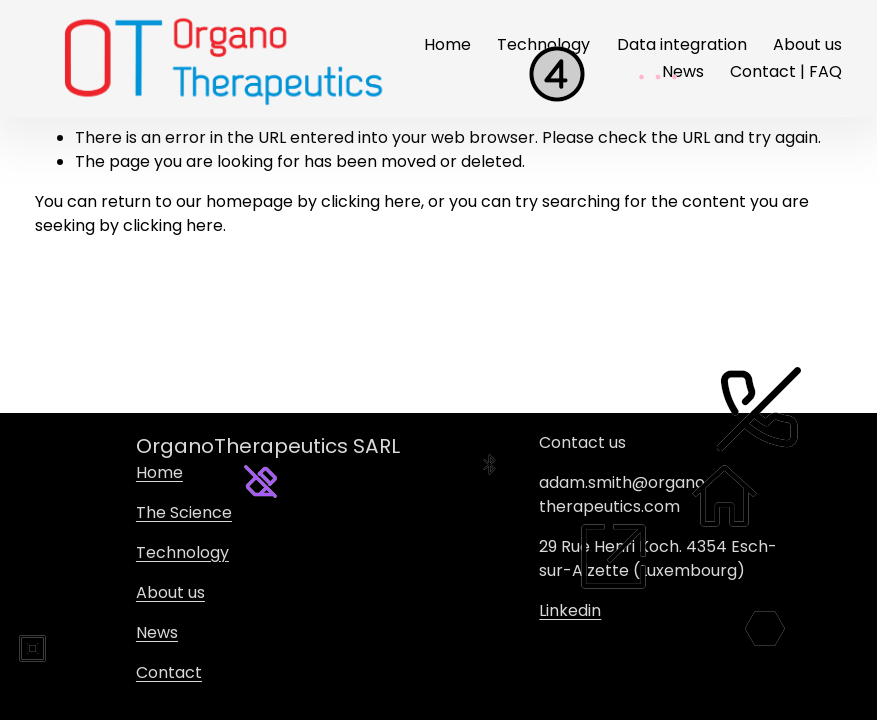 This screenshot has width=877, height=720. What do you see at coordinates (557, 74) in the screenshot?
I see `indicates step four in a multi-step process` at bounding box center [557, 74].